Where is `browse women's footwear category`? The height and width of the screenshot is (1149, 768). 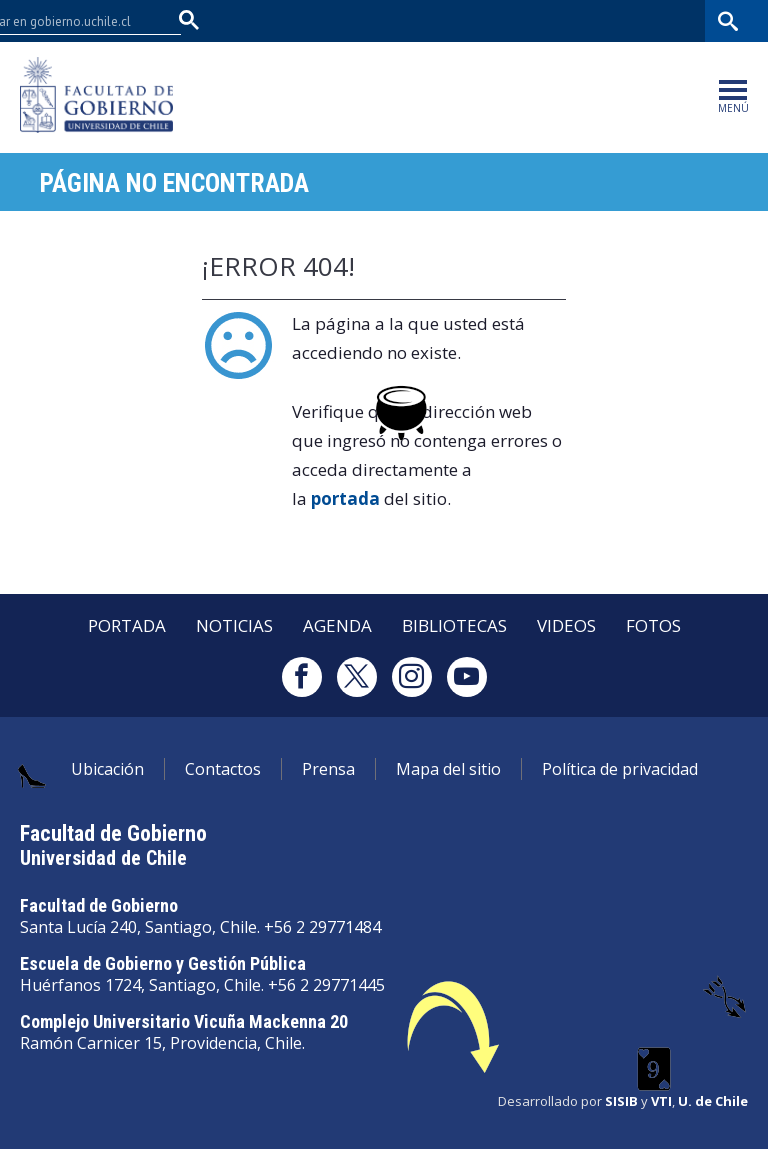 browse women's footwear category is located at coordinates (32, 776).